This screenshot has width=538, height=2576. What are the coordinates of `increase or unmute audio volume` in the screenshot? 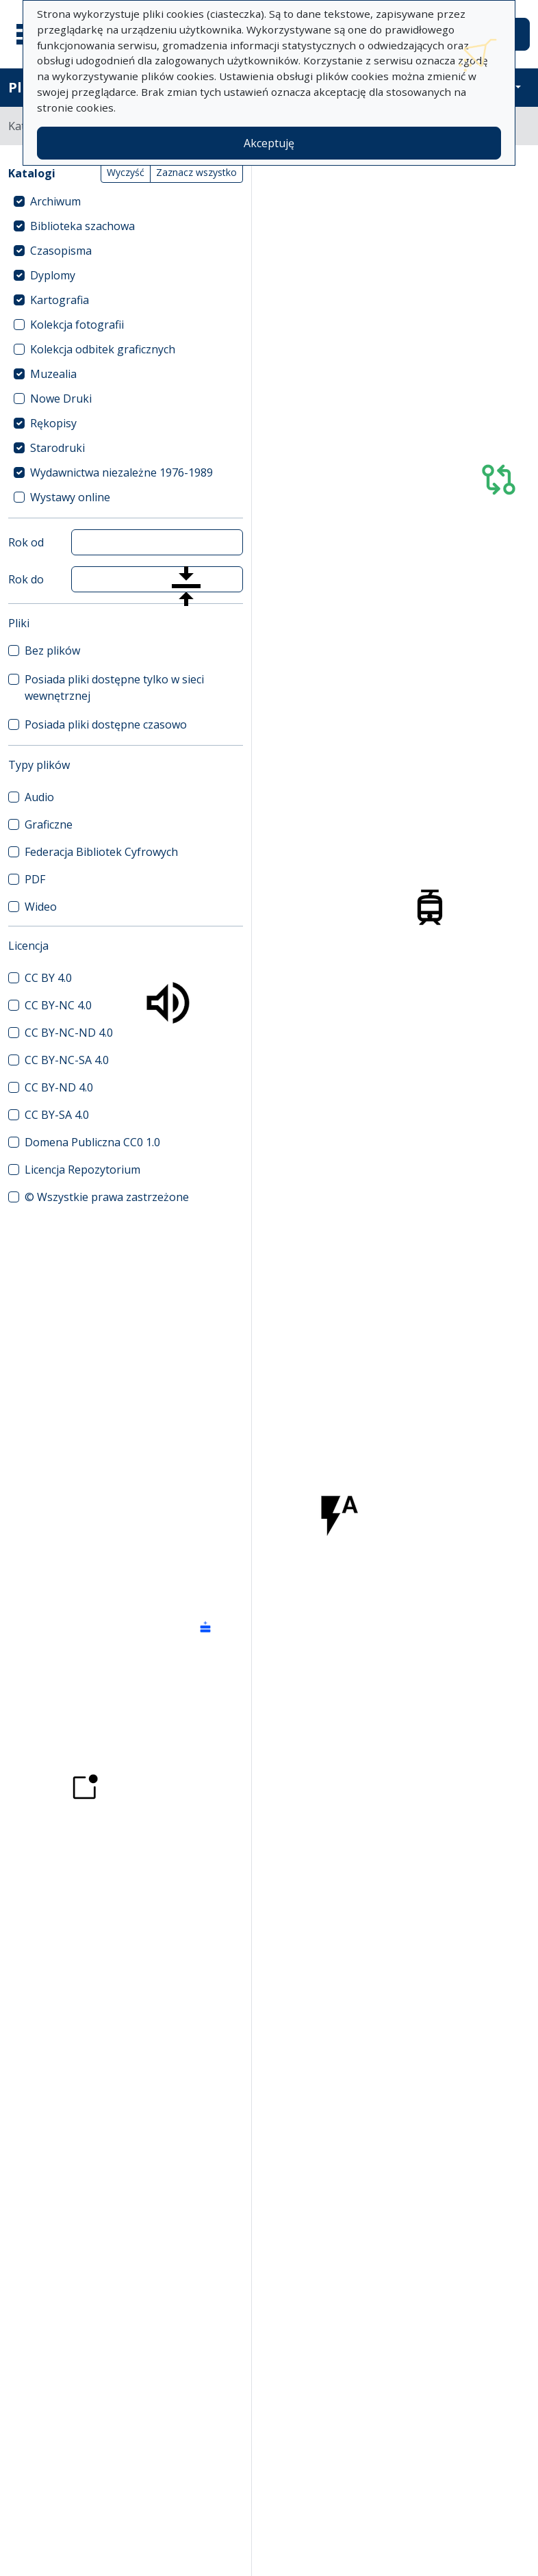 It's located at (168, 1002).